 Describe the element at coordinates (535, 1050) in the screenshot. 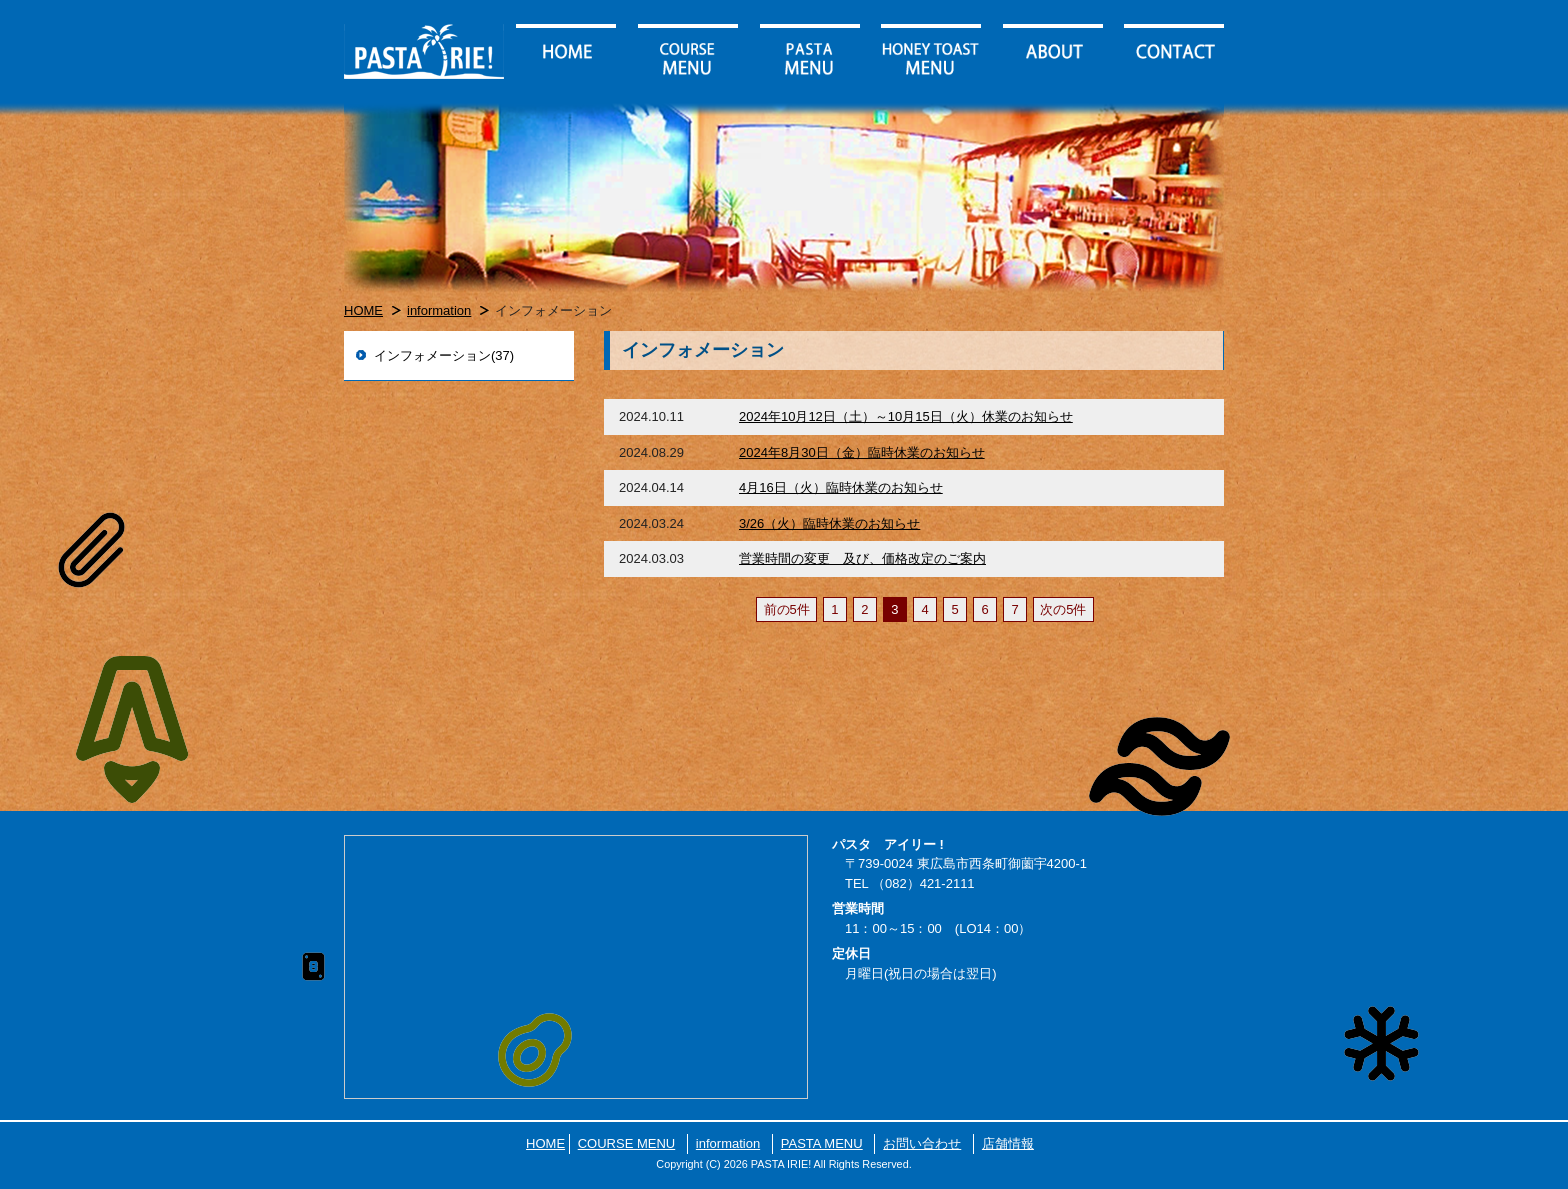

I see `select avocado as a food preference or ingredient` at that location.